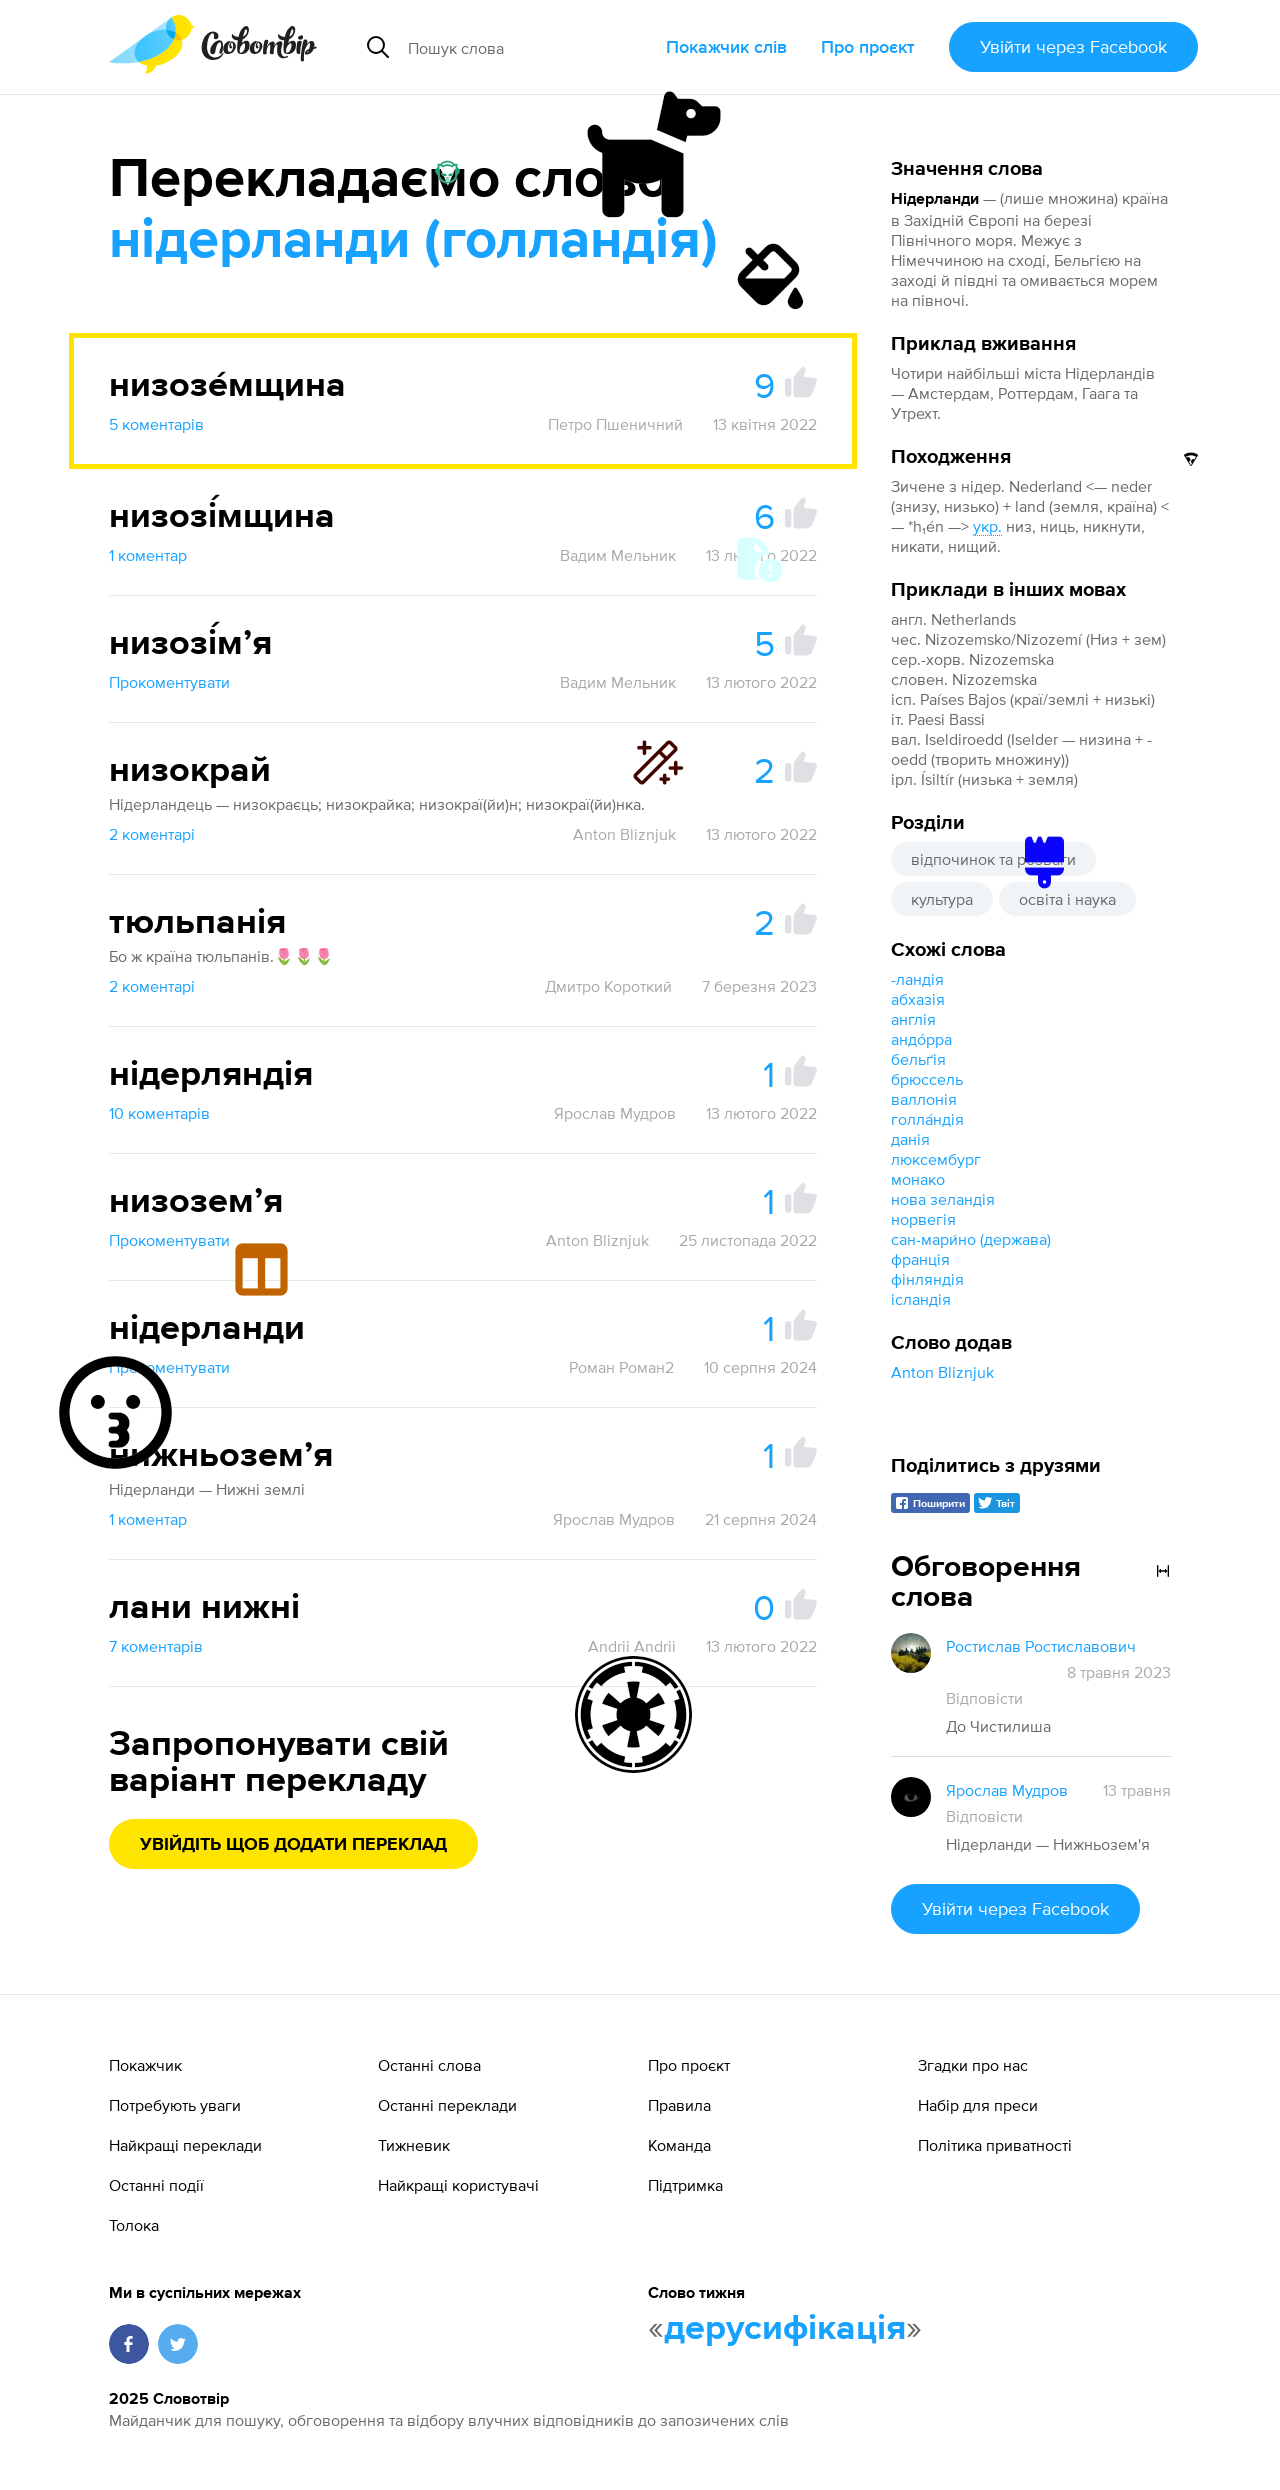 This screenshot has width=1280, height=2490. What do you see at coordinates (655, 762) in the screenshot?
I see `apply auto-enhance or smart adjustments` at bounding box center [655, 762].